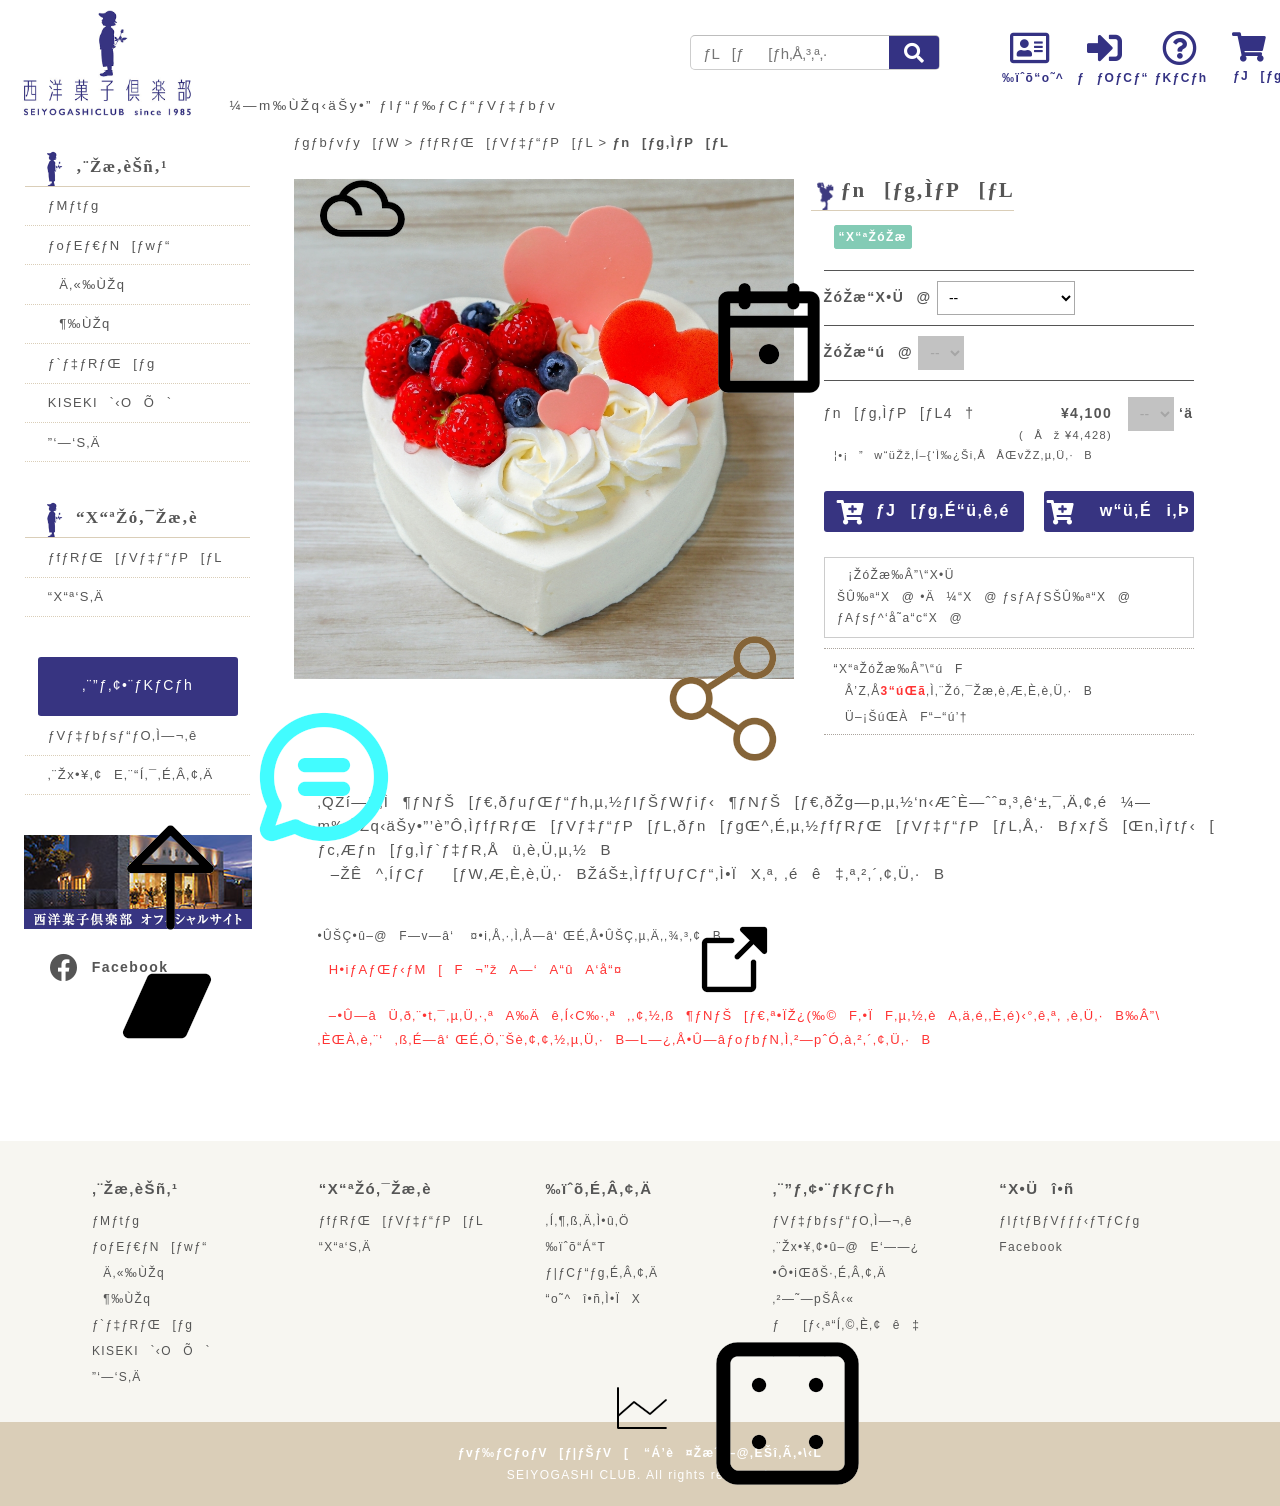  I want to click on randomize or shuffle content, so click(787, 1413).